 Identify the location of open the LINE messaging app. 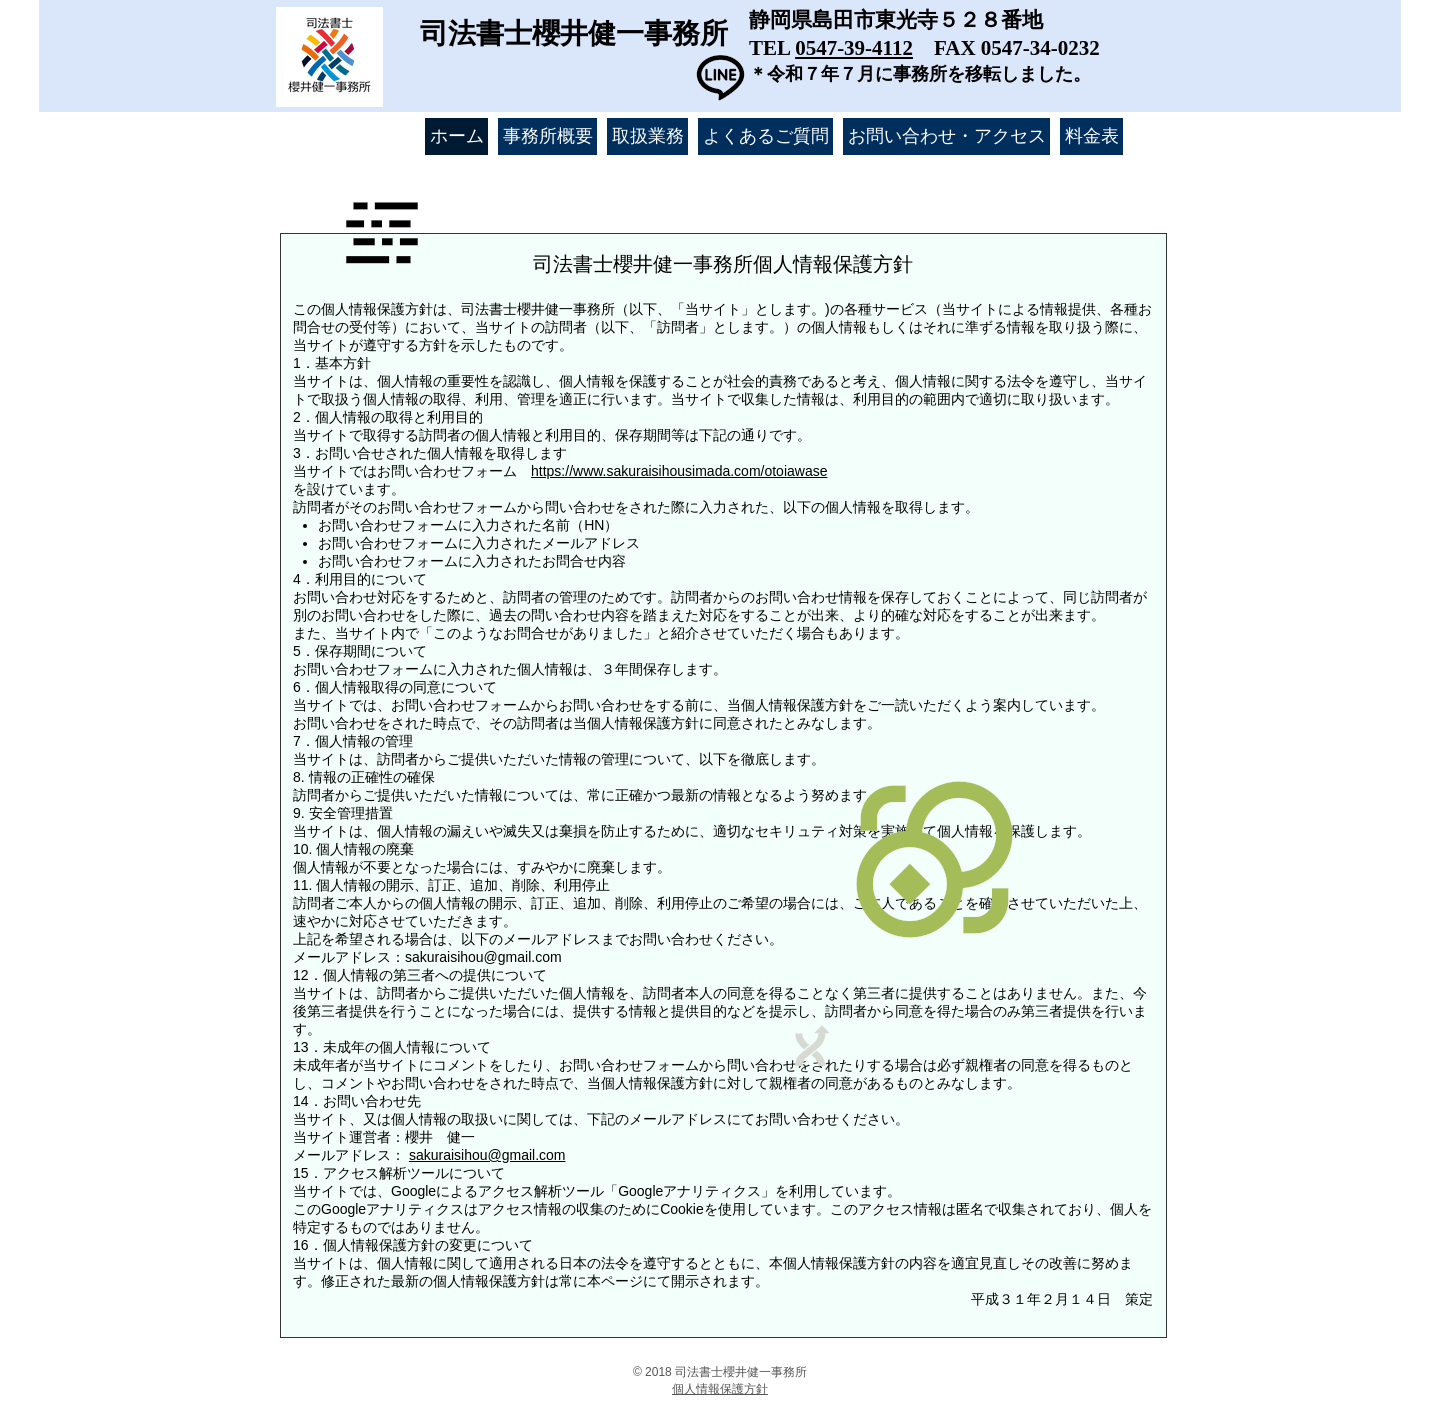
(720, 77).